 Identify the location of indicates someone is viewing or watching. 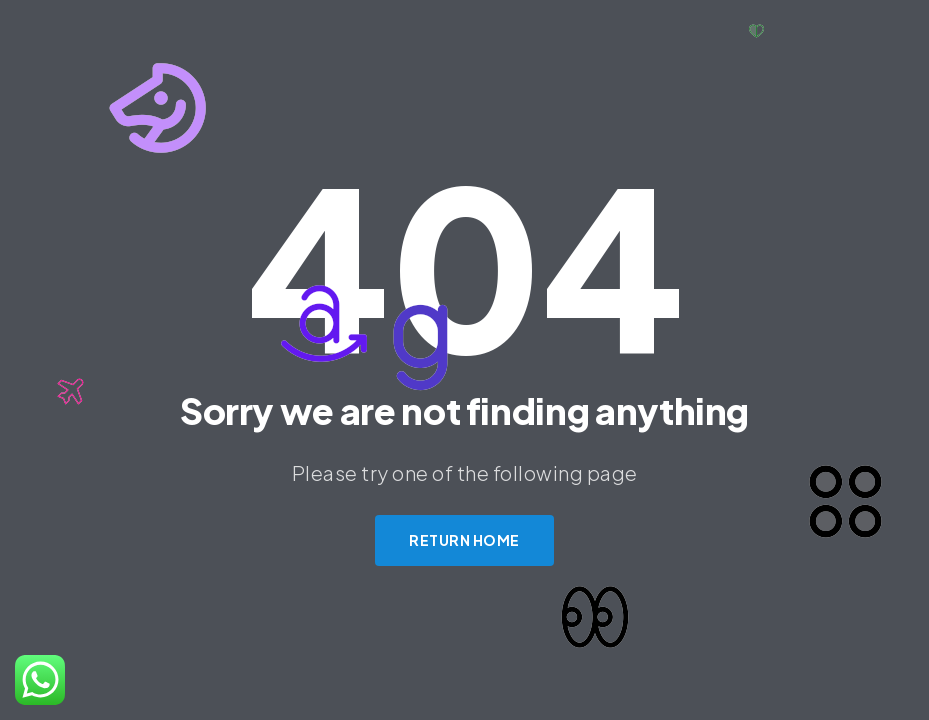
(595, 617).